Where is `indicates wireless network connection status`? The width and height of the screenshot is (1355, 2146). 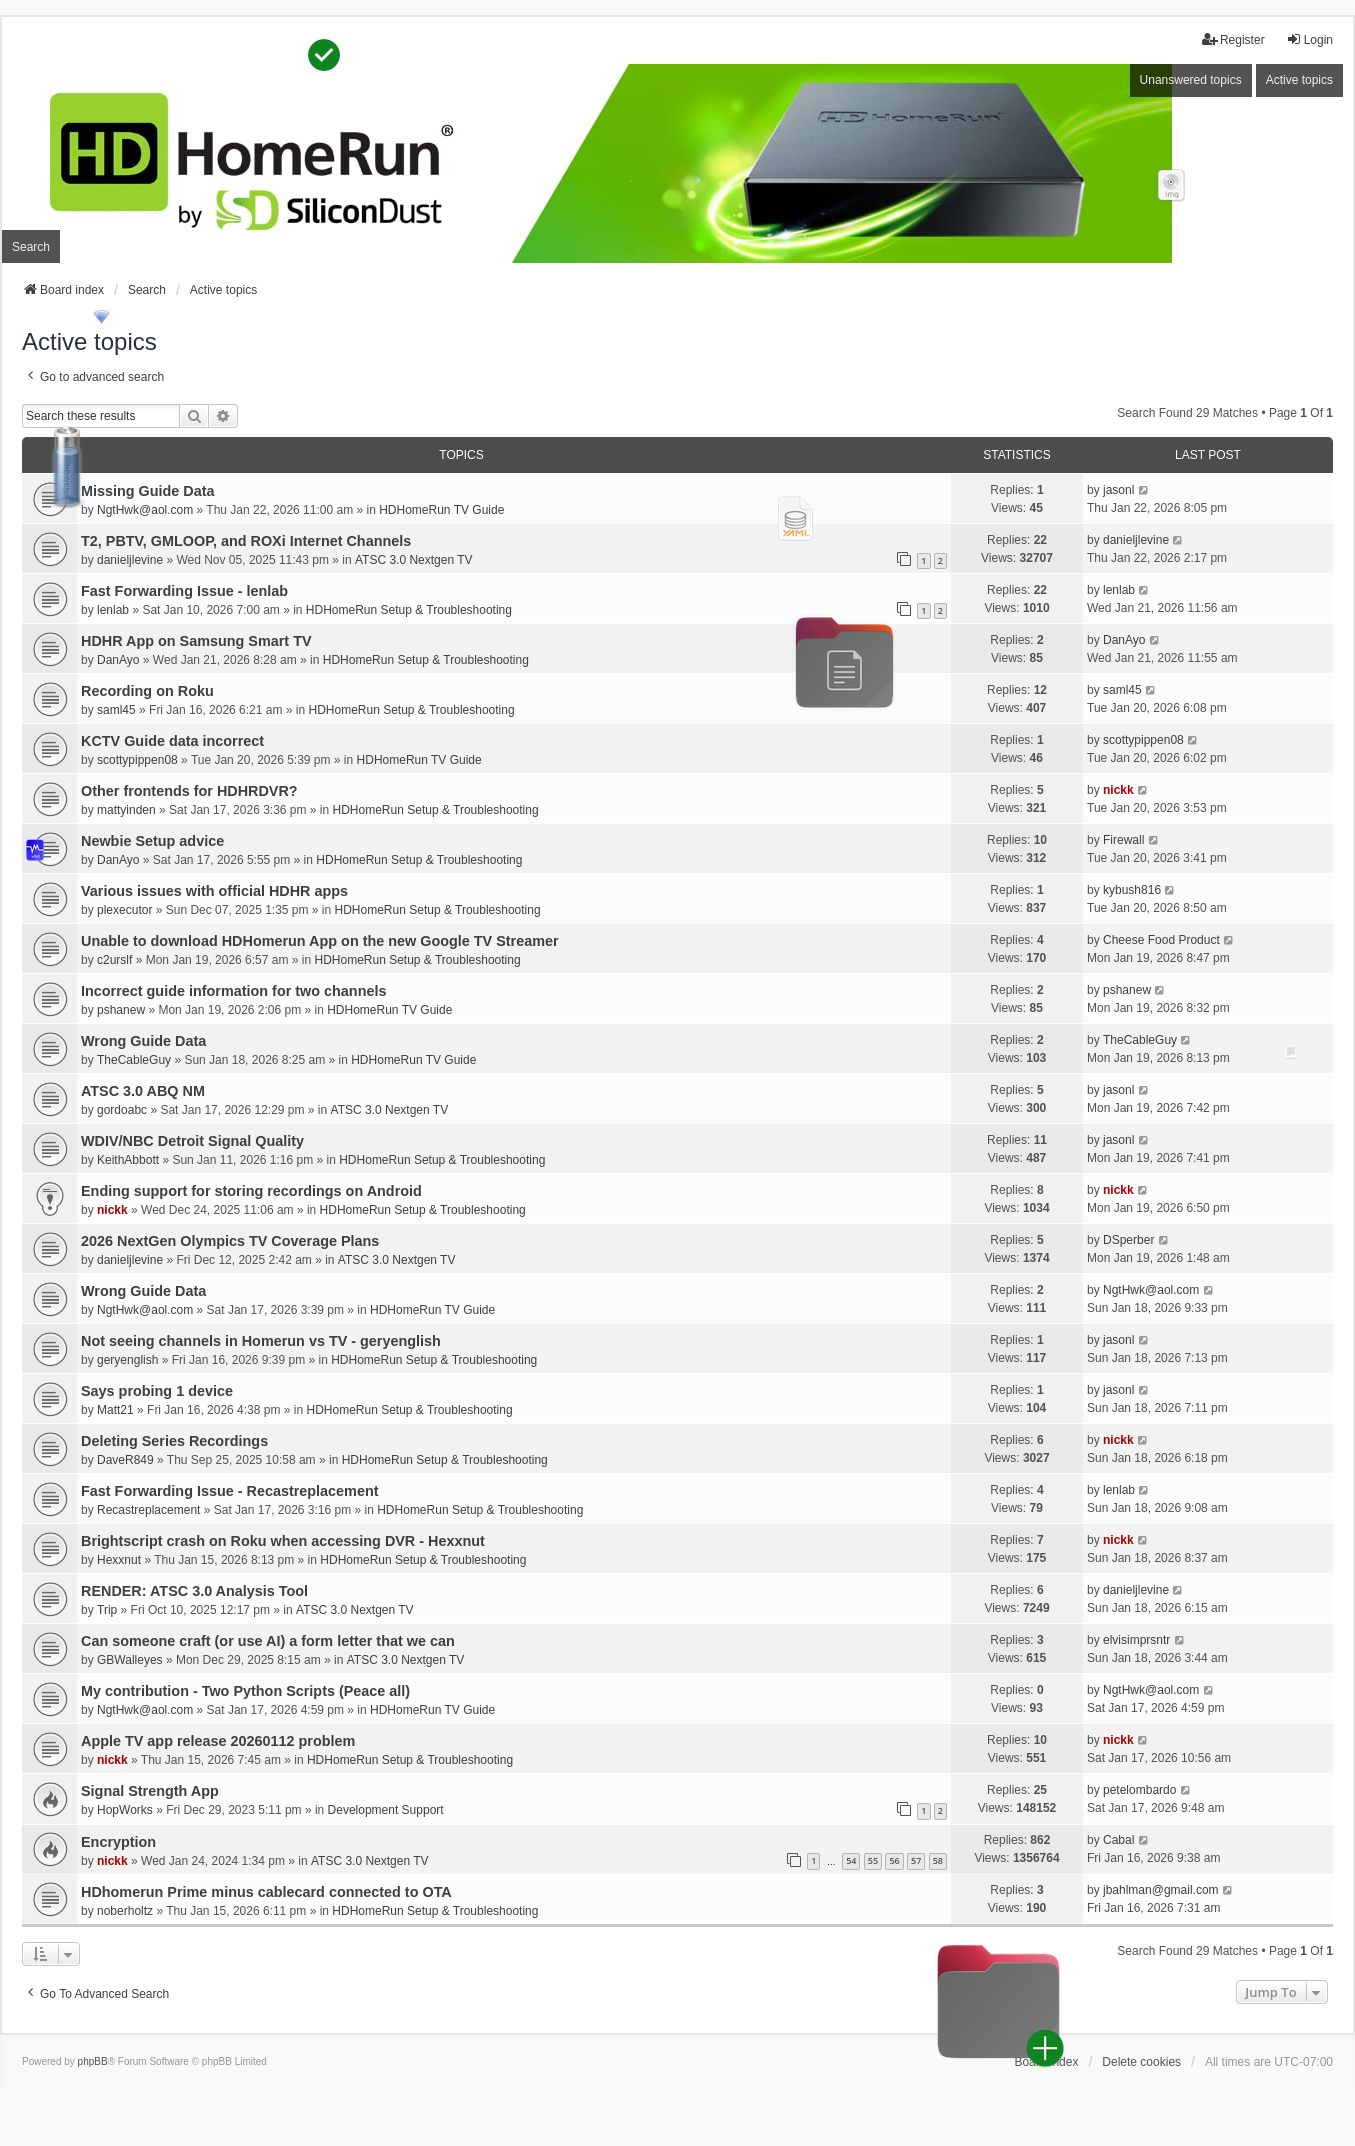
indicates wireless network connection status is located at coordinates (101, 316).